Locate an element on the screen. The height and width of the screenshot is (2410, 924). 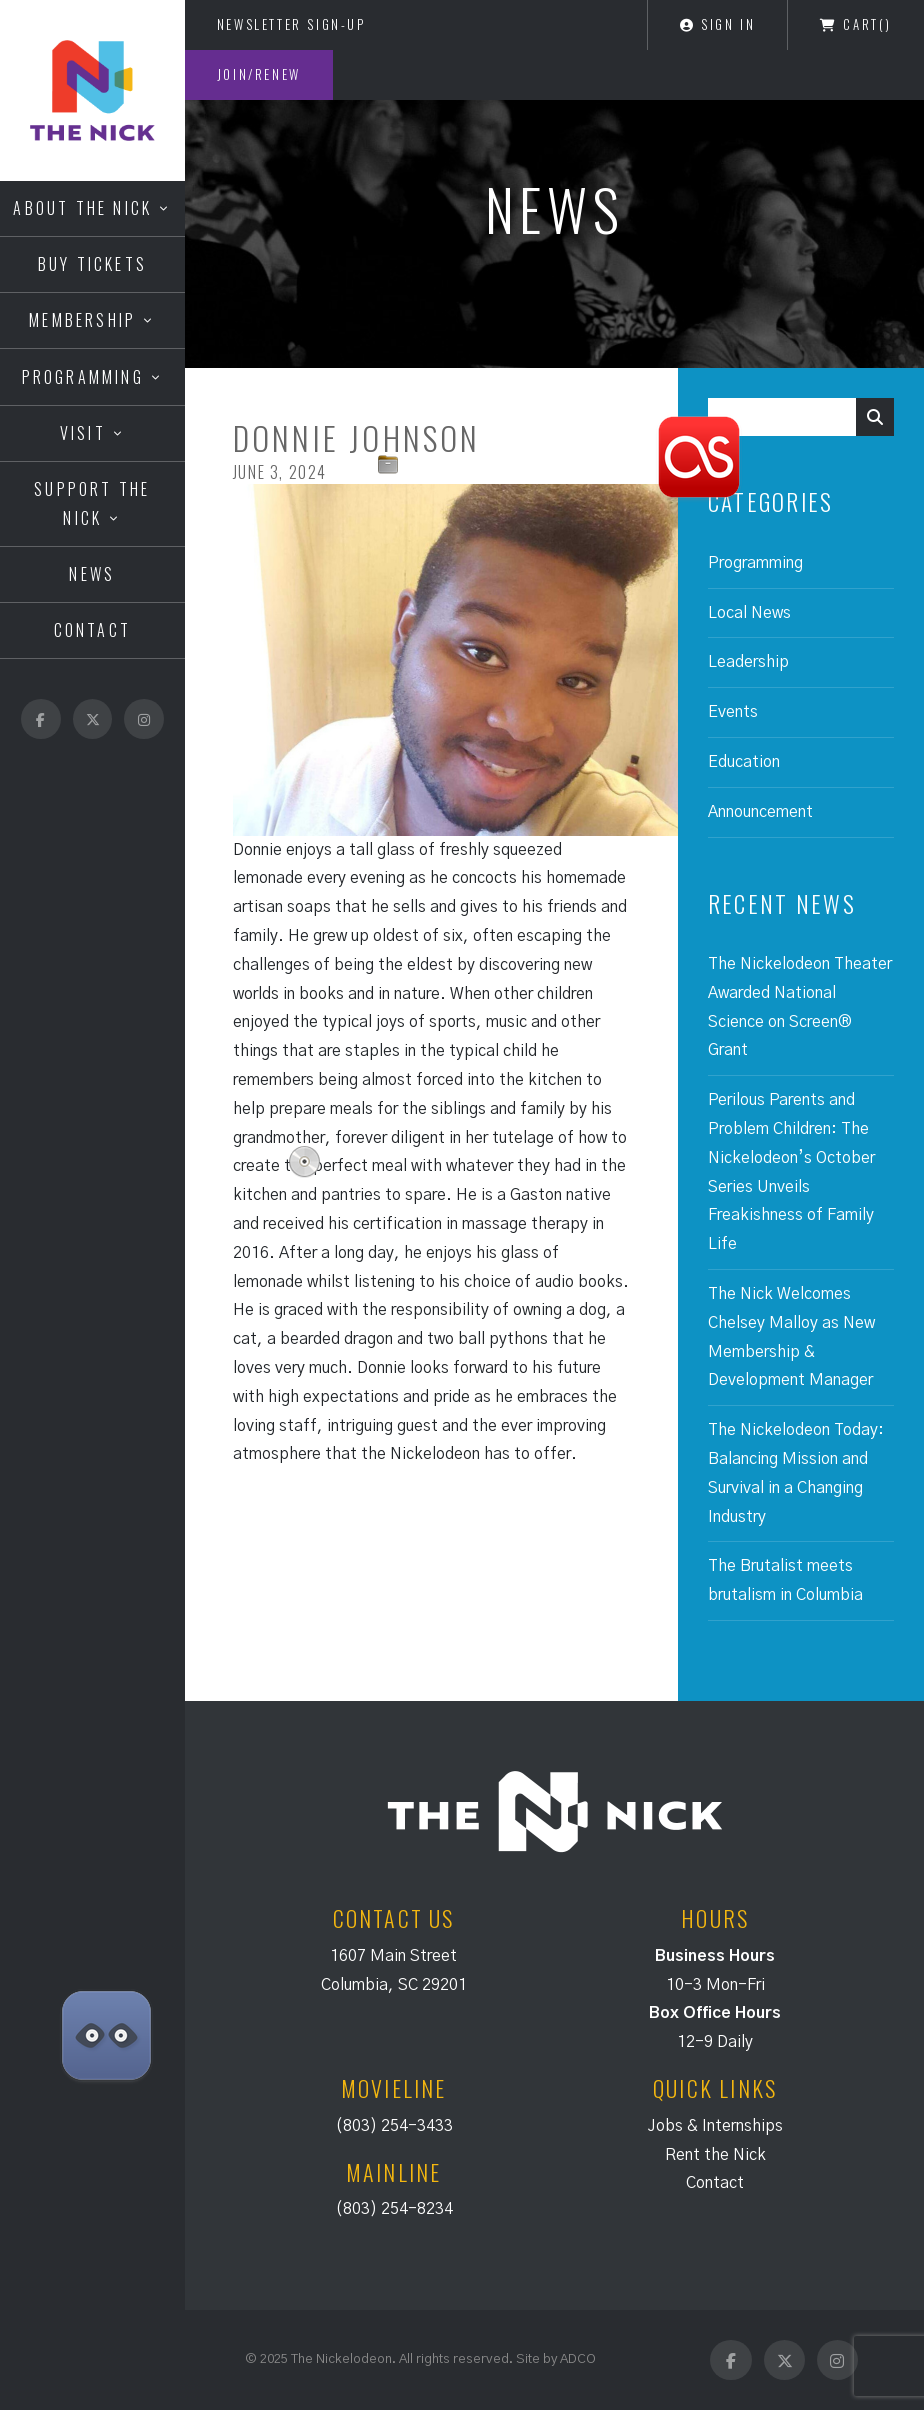
indicates a rewritable DVD disc drive is located at coordinates (304, 1161).